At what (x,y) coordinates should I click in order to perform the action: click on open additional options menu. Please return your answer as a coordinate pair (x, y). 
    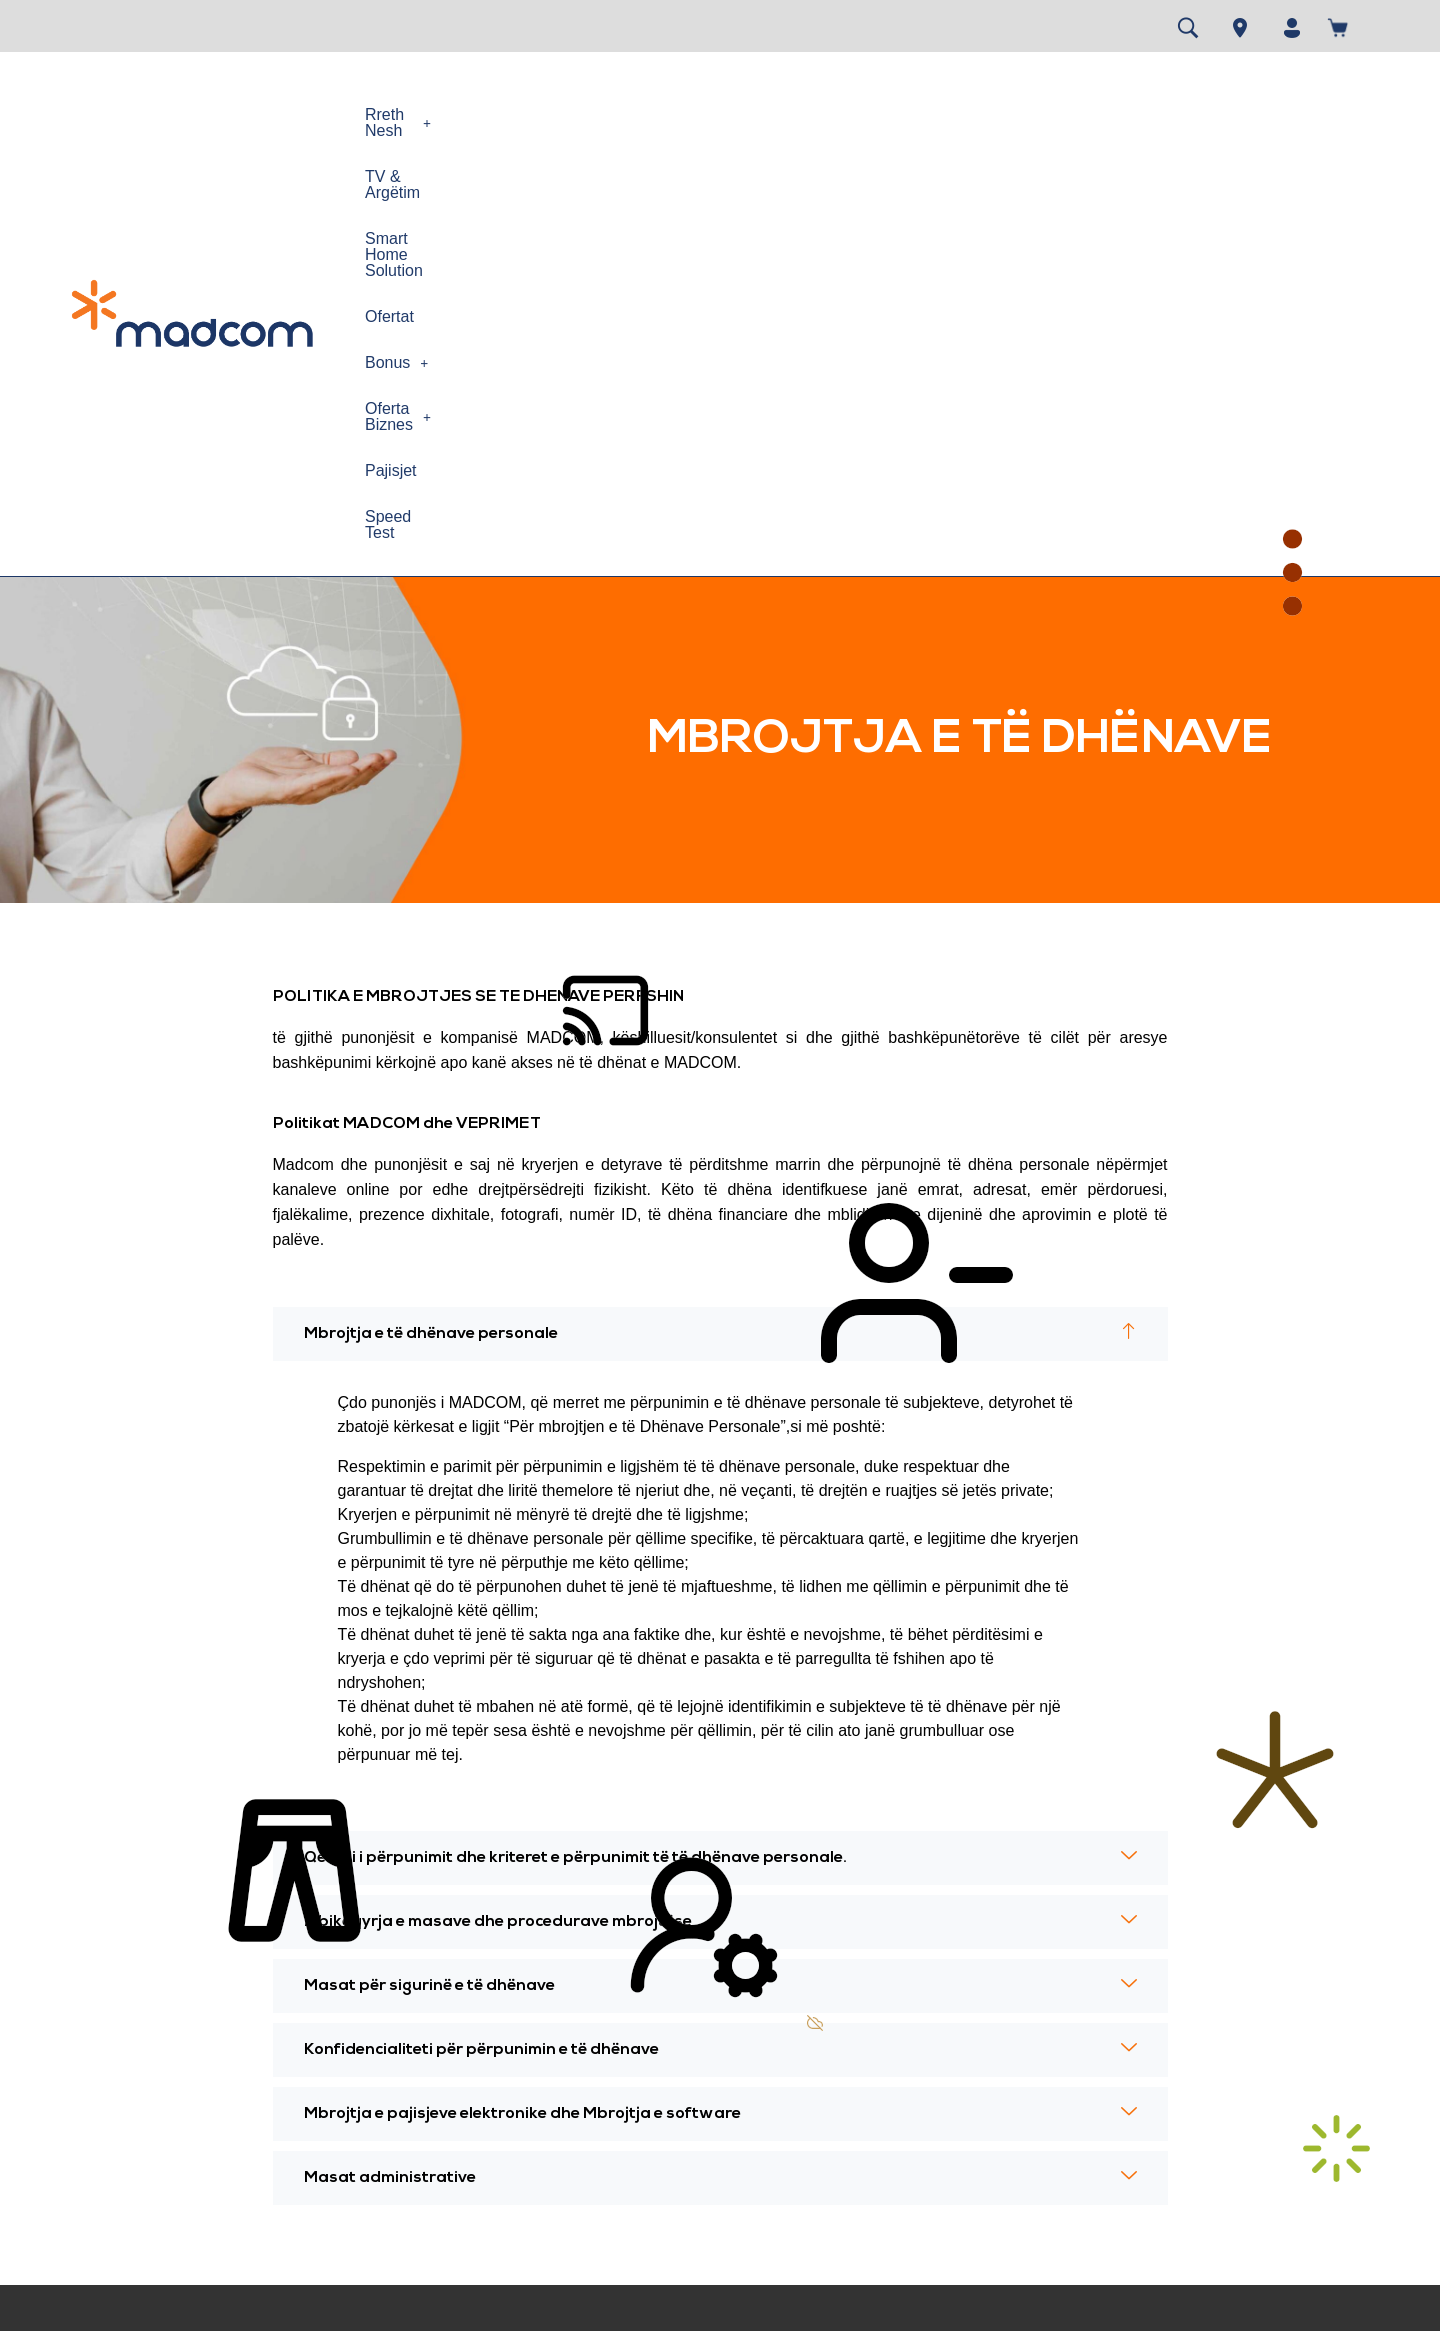
    Looking at the image, I should click on (1292, 572).